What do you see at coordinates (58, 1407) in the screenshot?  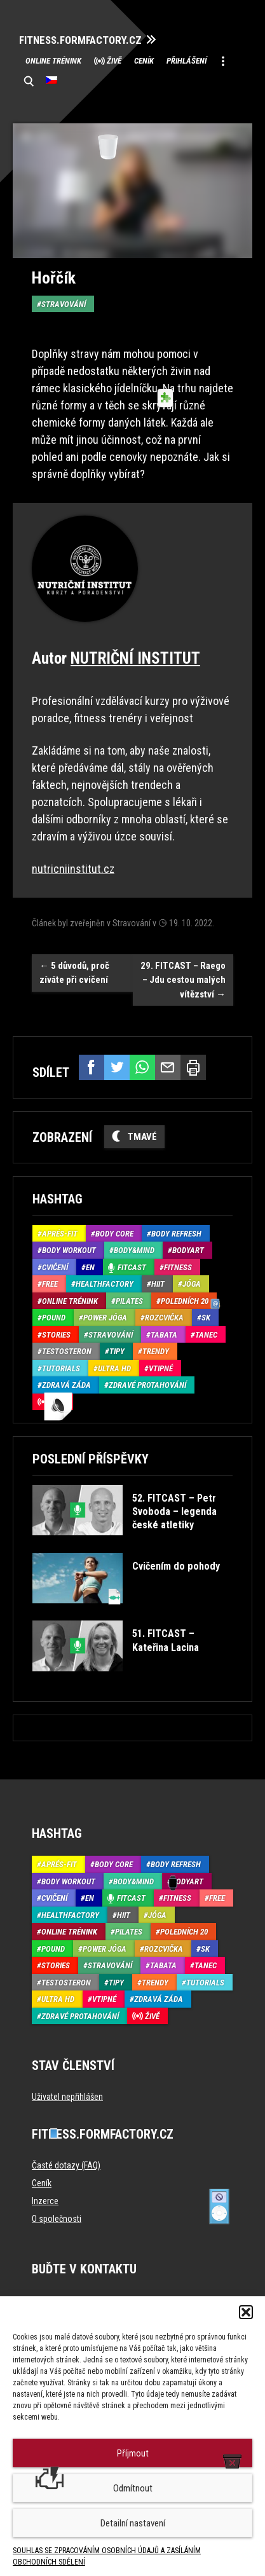 I see `a sound clipping or audio snippet file` at bounding box center [58, 1407].